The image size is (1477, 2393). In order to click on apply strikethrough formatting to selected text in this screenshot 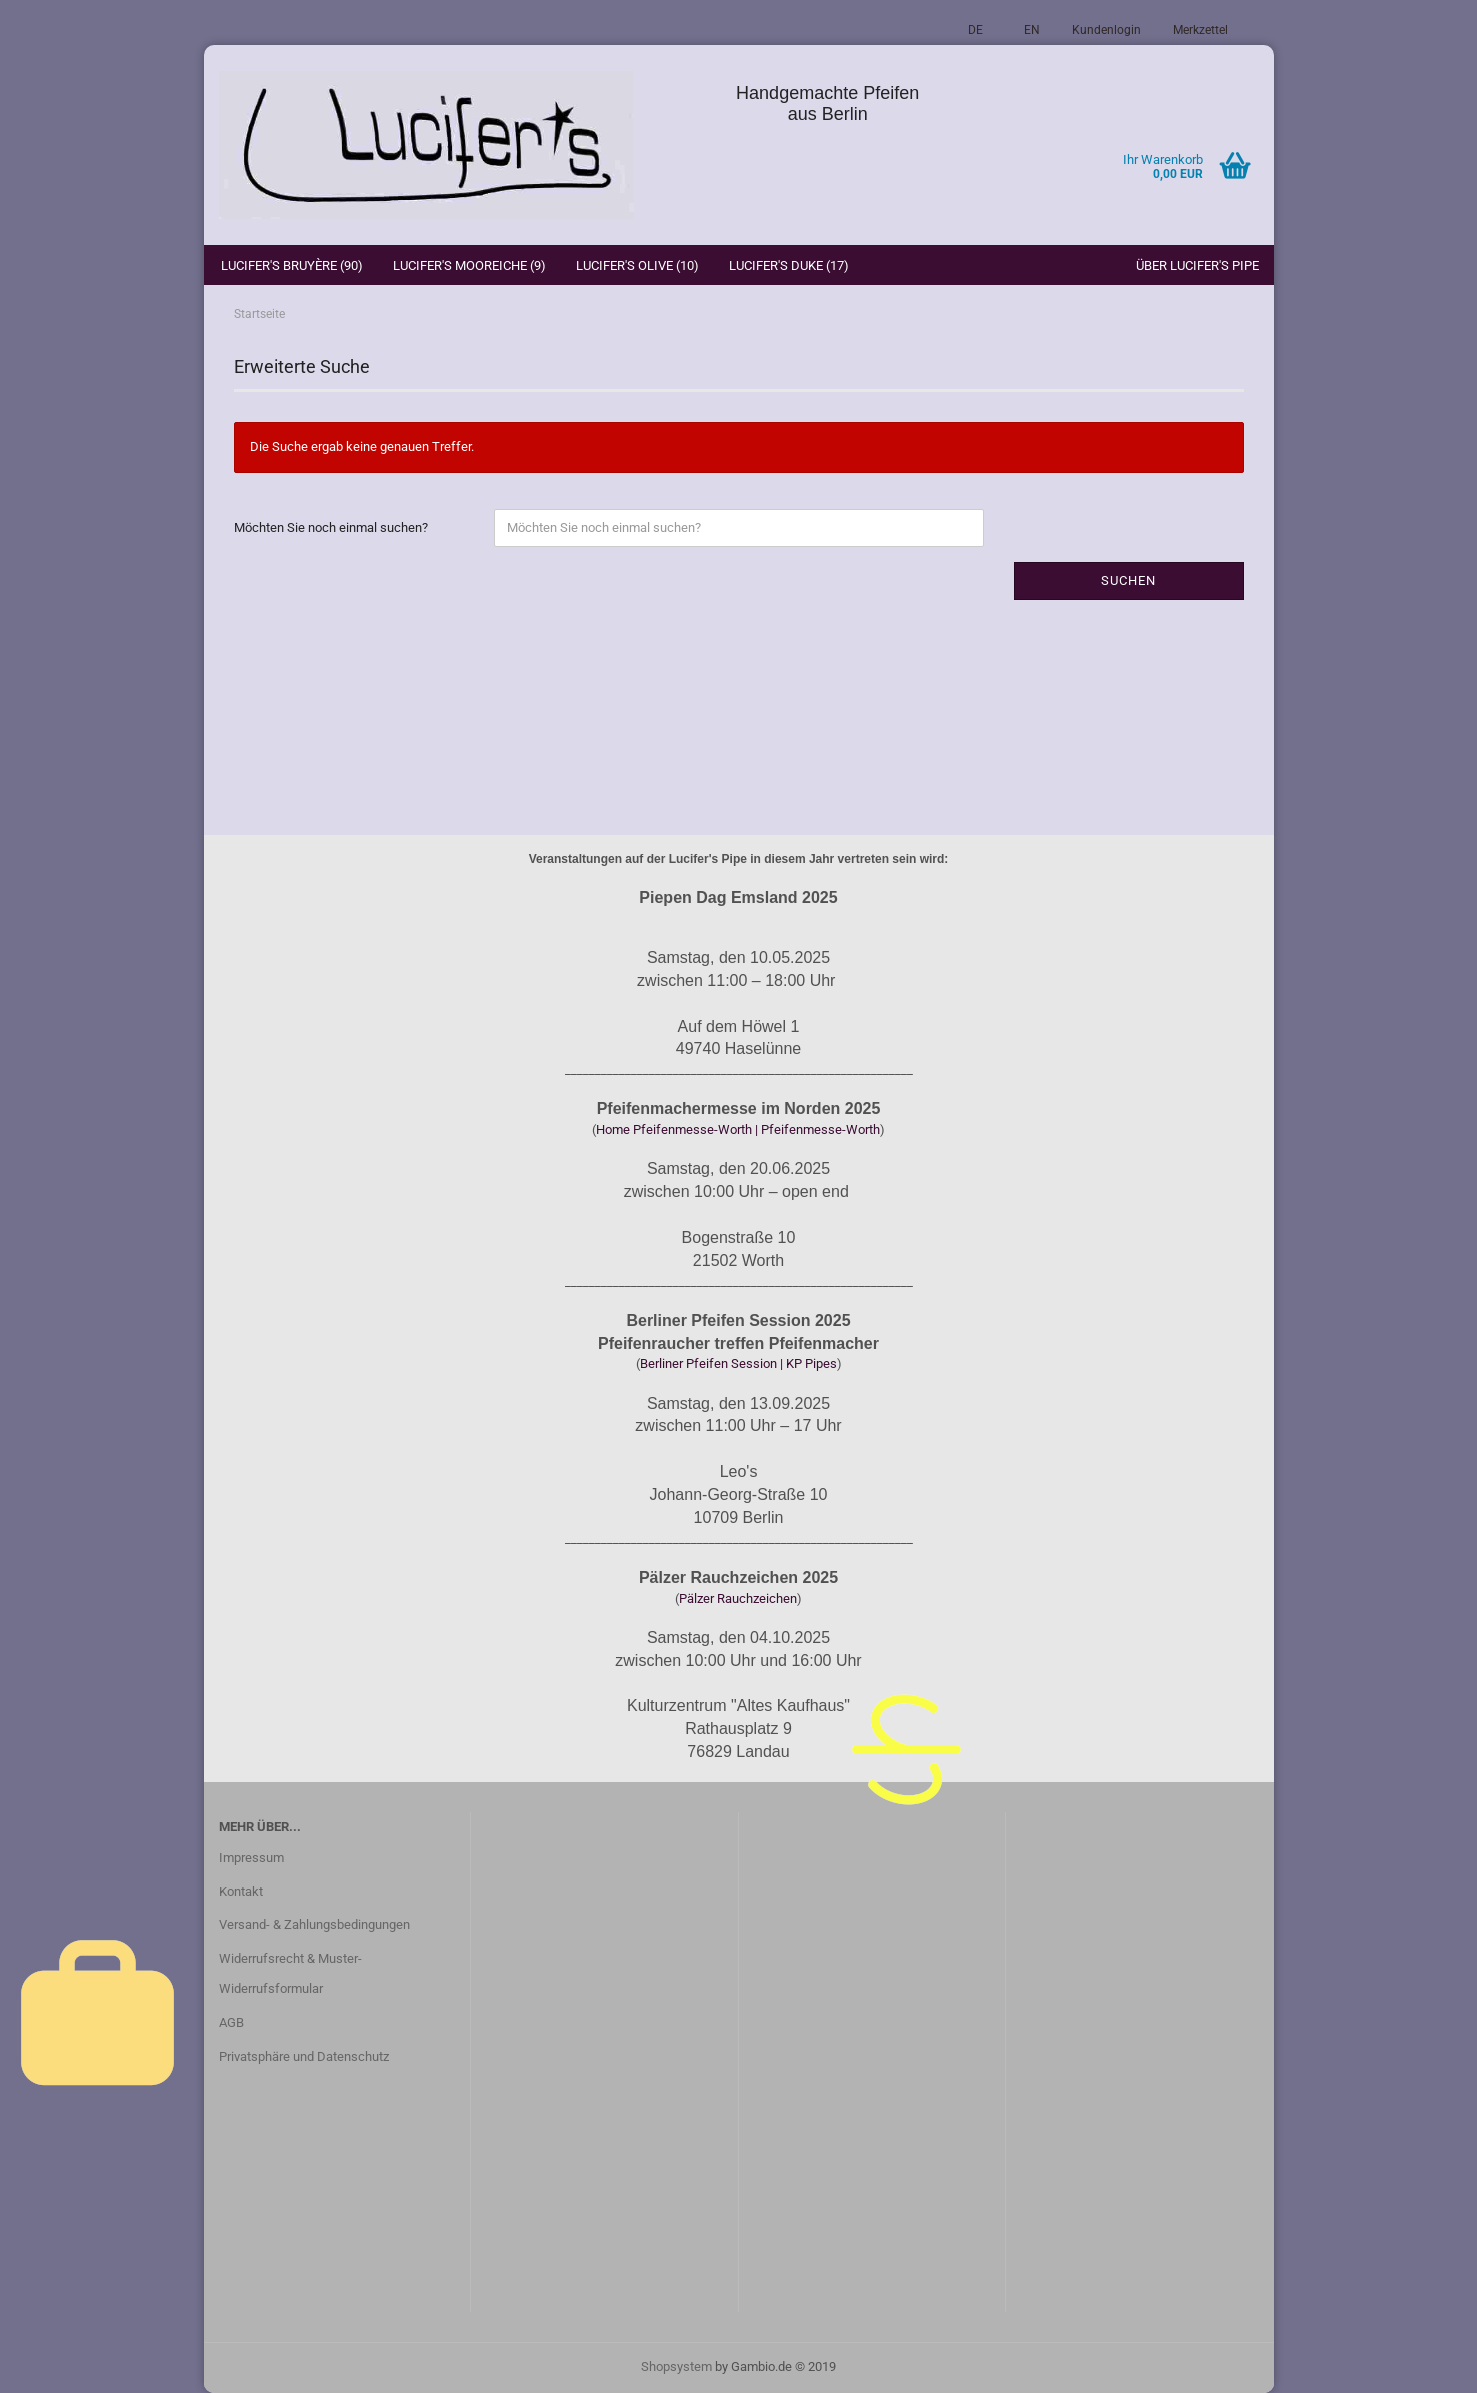, I will do `click(906, 1749)`.